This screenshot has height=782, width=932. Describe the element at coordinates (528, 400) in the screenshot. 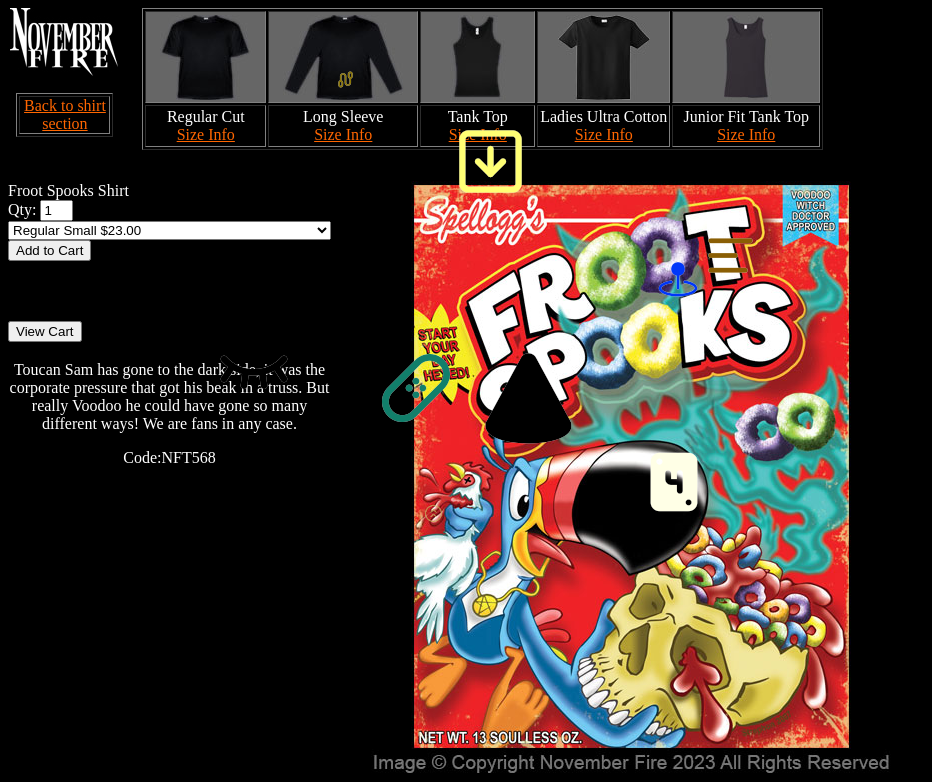

I see `indicates a traffic cone or construction zone` at that location.